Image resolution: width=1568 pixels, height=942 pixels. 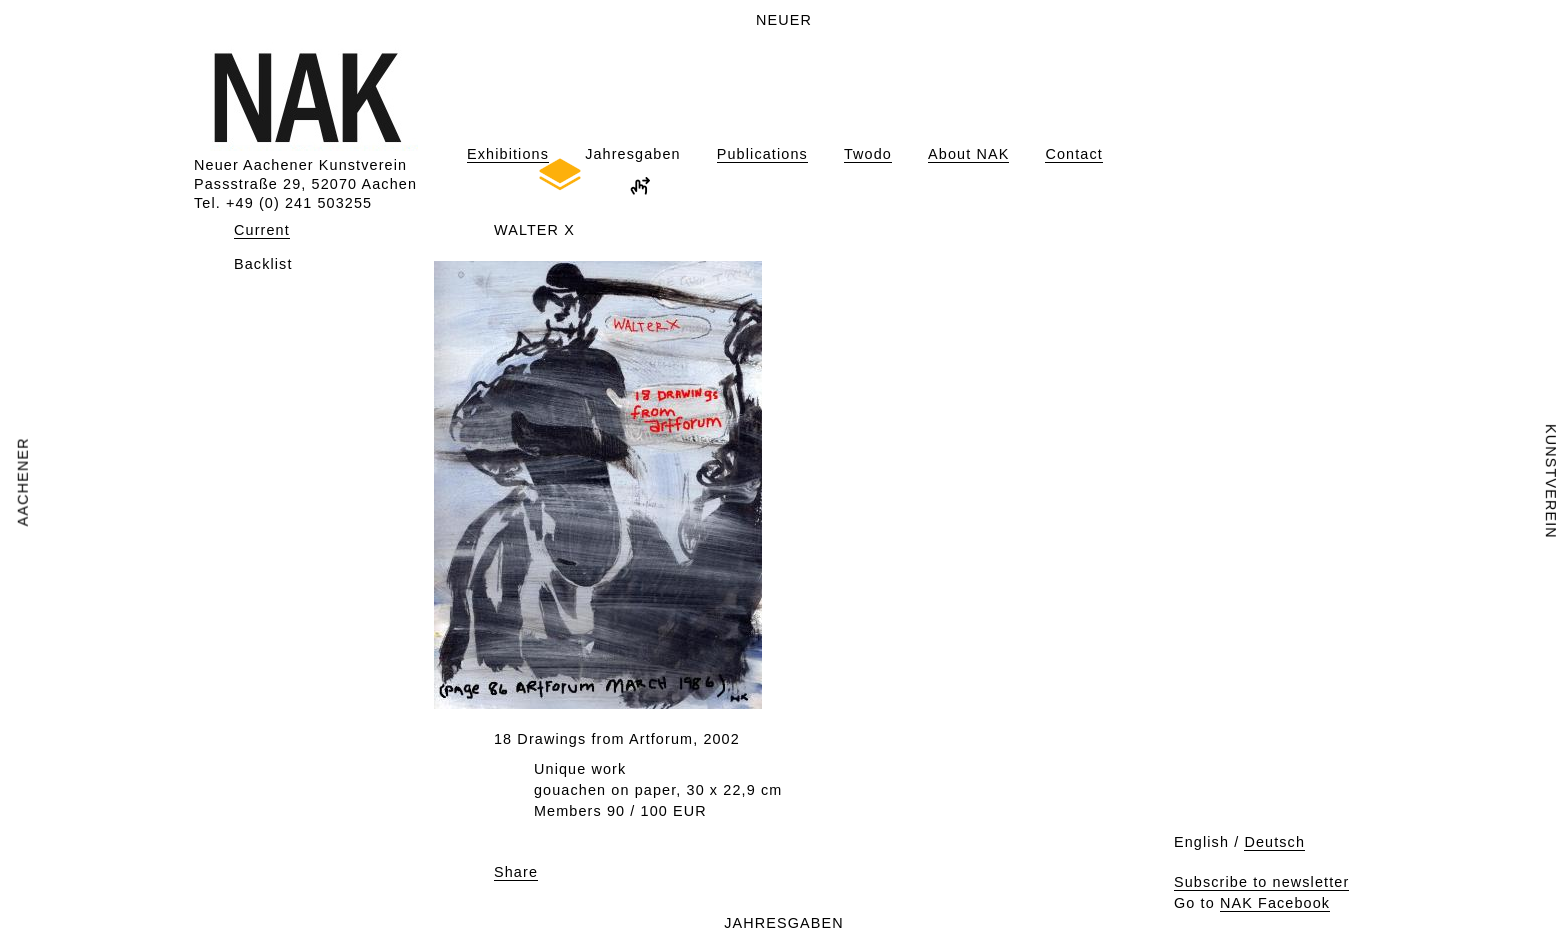 I want to click on view layers or stacked content, so click(x=560, y=175).